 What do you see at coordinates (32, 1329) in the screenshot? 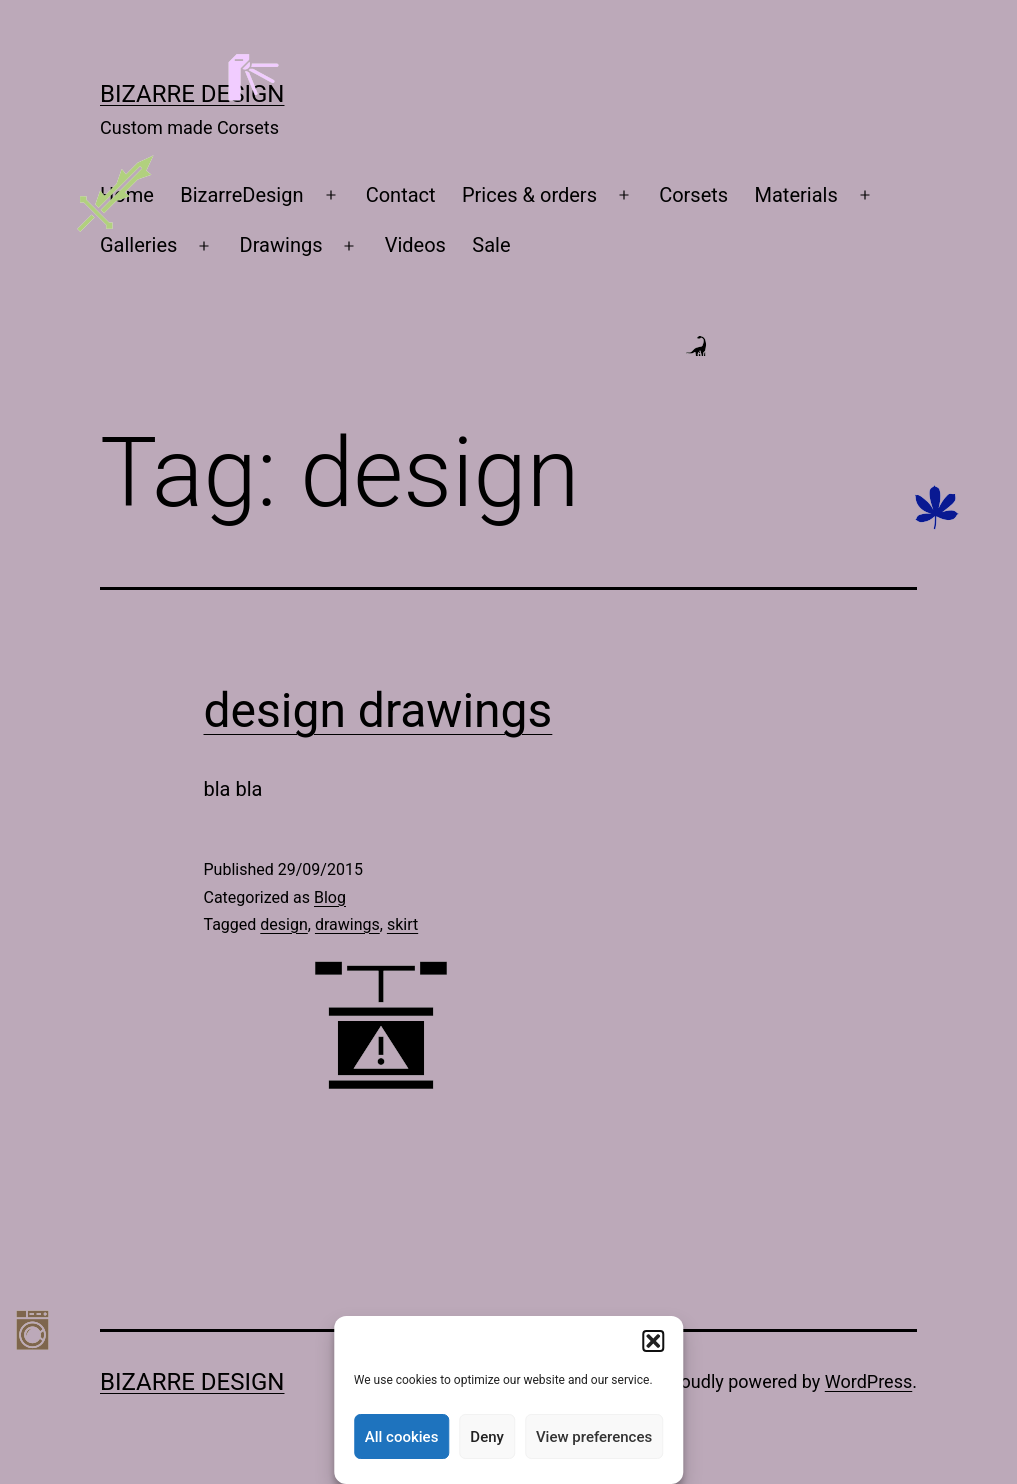
I see `access laundry or appliance controls` at bounding box center [32, 1329].